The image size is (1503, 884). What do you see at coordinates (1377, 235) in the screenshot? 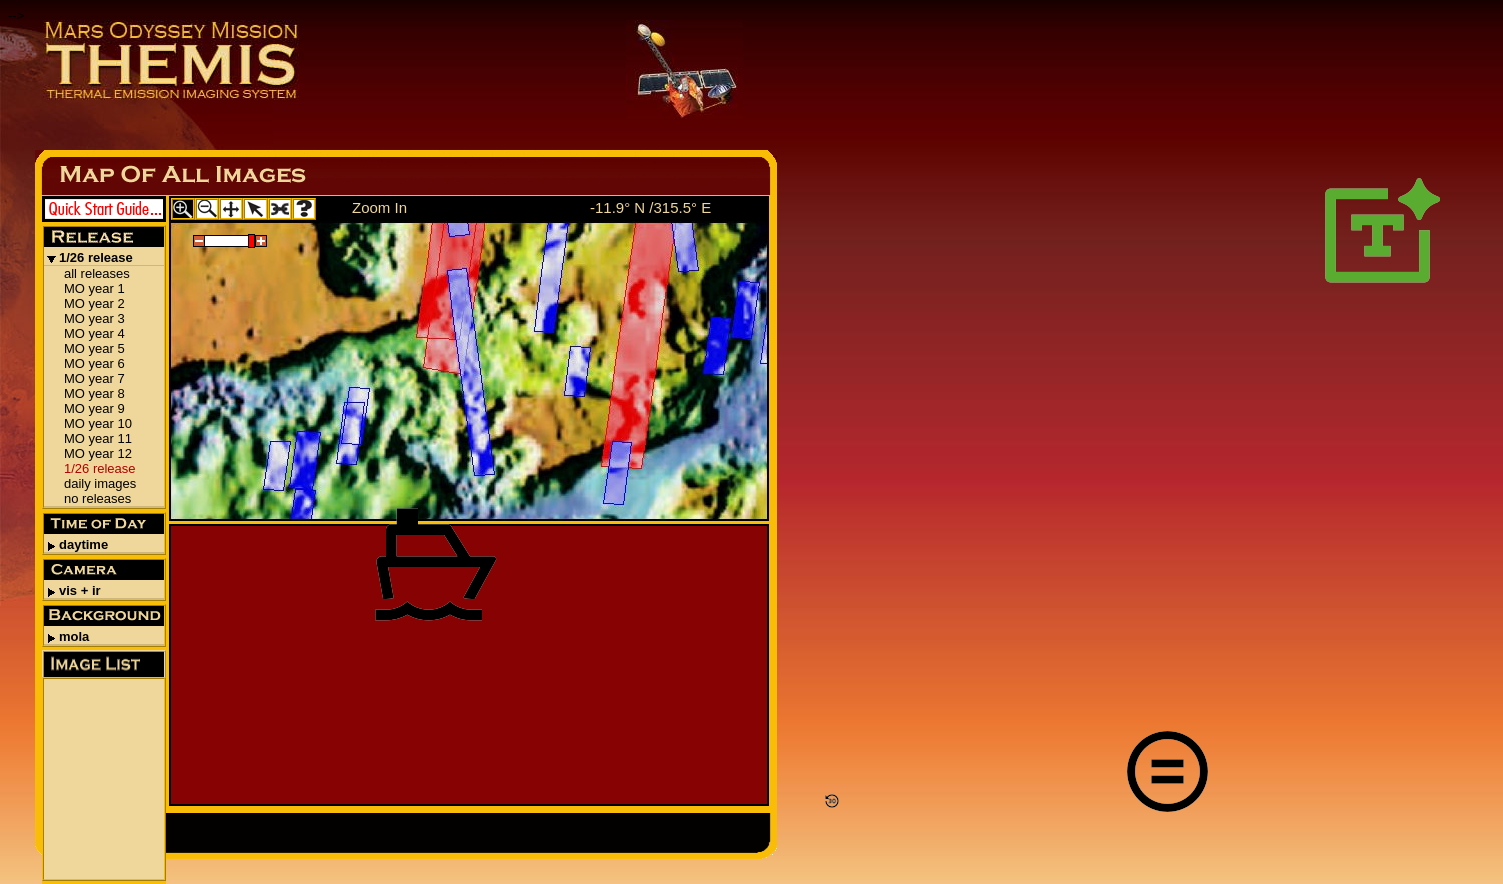
I see `generate text using AI` at bounding box center [1377, 235].